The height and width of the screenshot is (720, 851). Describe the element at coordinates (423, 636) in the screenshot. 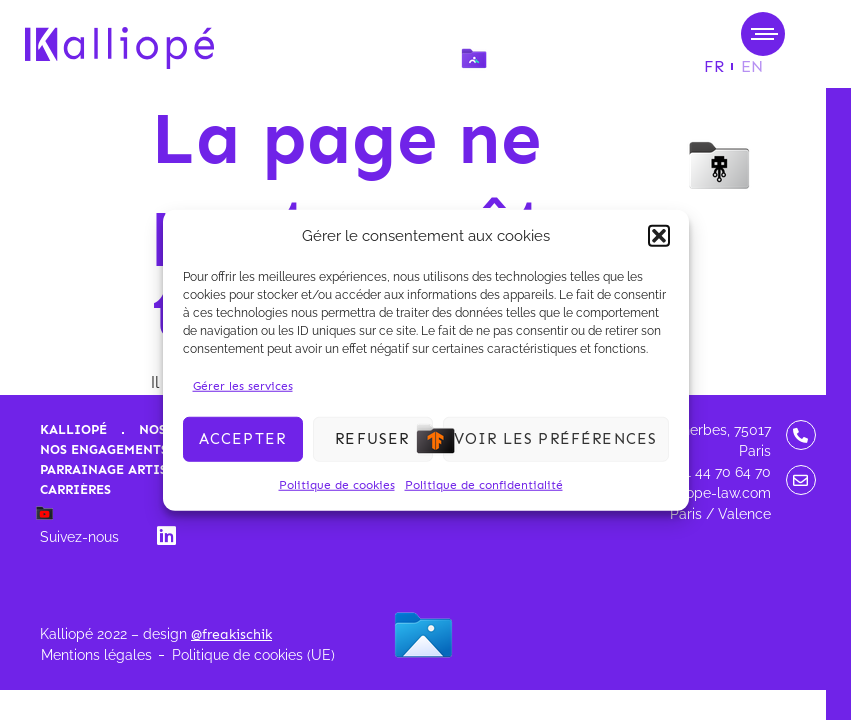

I see `open pictures folder` at that location.